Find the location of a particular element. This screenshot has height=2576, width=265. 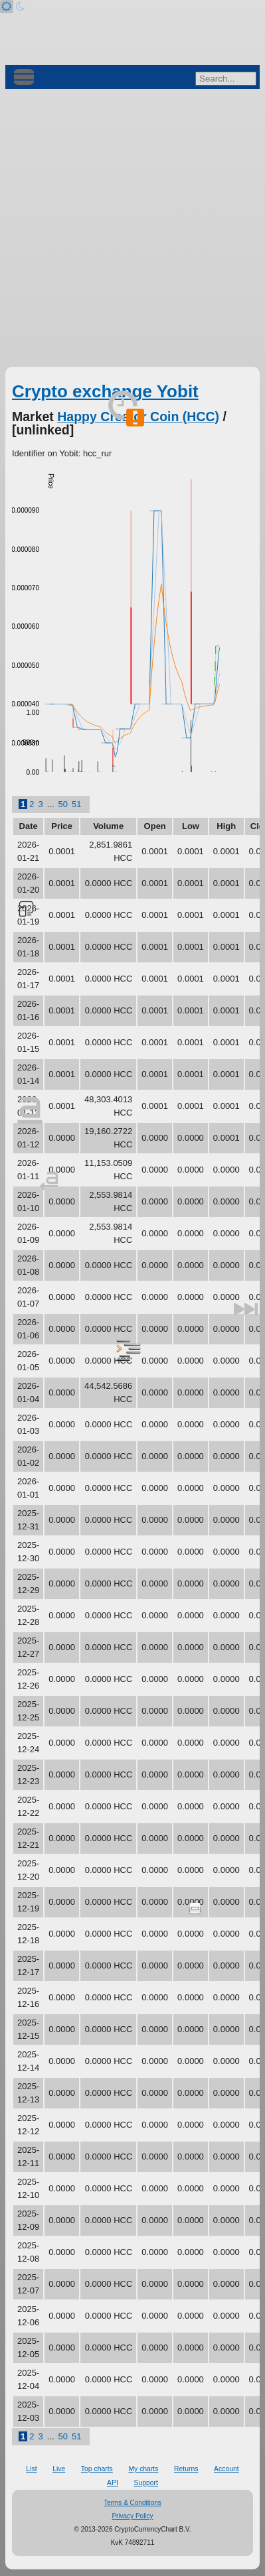

switch text direction to right-to-left is located at coordinates (49, 1181).